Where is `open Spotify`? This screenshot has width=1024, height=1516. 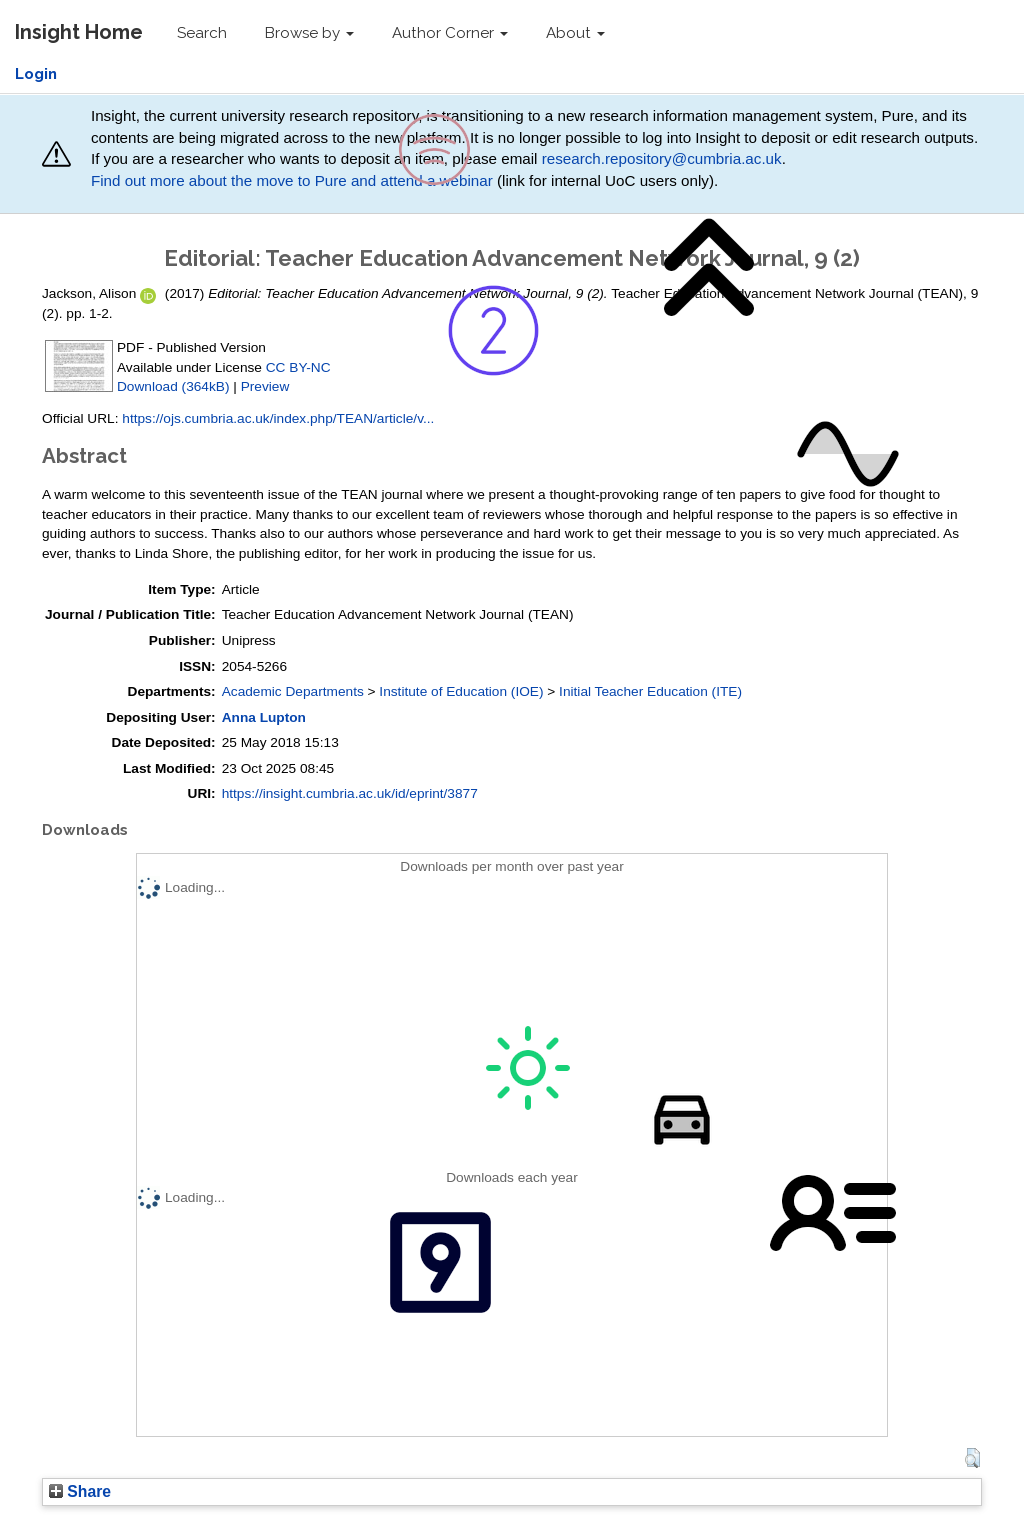
open Spotify is located at coordinates (434, 149).